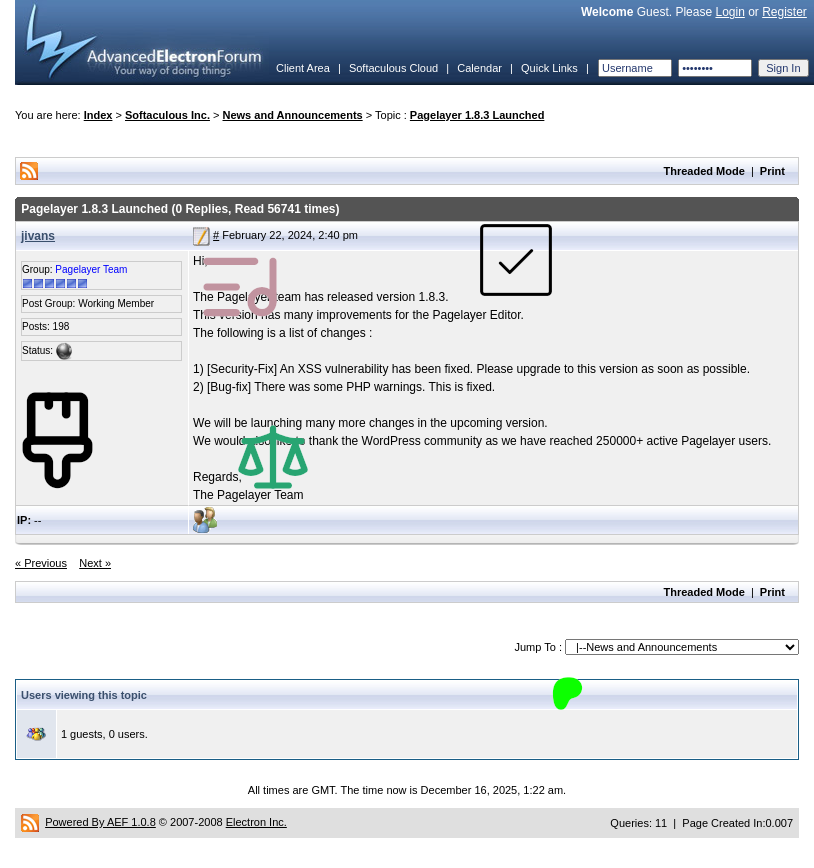 The width and height of the screenshot is (814, 868). What do you see at coordinates (240, 287) in the screenshot?
I see `view music playlist` at bounding box center [240, 287].